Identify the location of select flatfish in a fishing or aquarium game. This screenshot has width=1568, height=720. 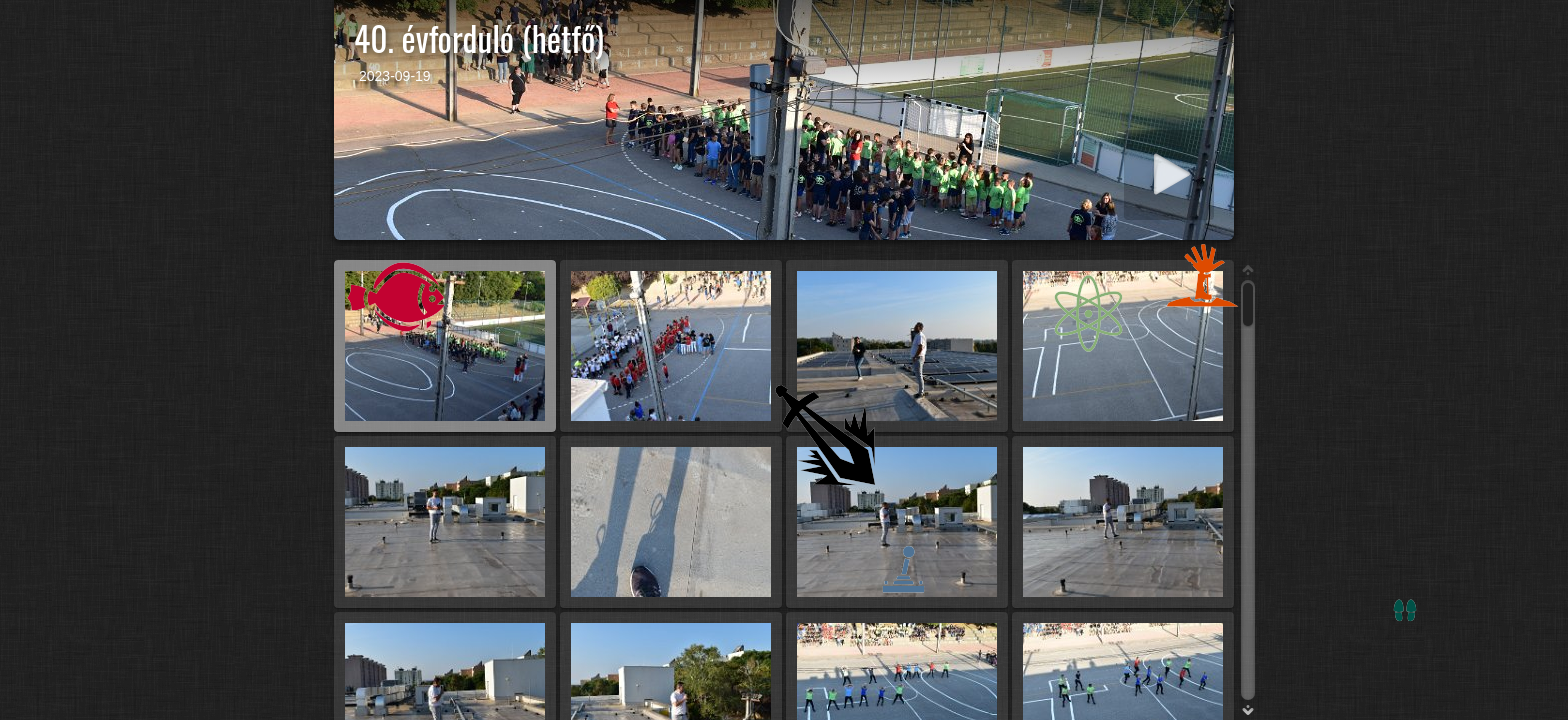
(396, 297).